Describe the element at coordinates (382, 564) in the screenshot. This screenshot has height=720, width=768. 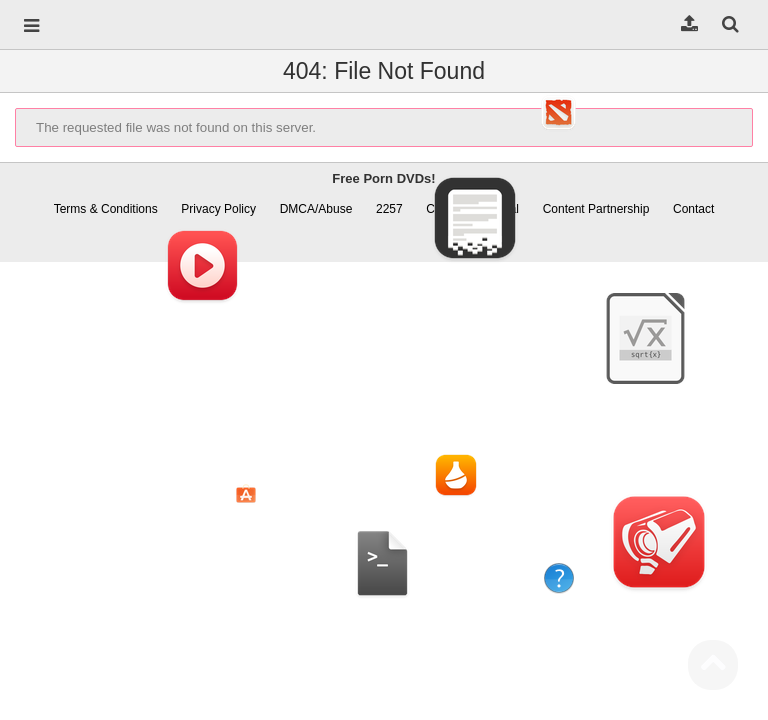
I see `a shell script or command line executable file` at that location.